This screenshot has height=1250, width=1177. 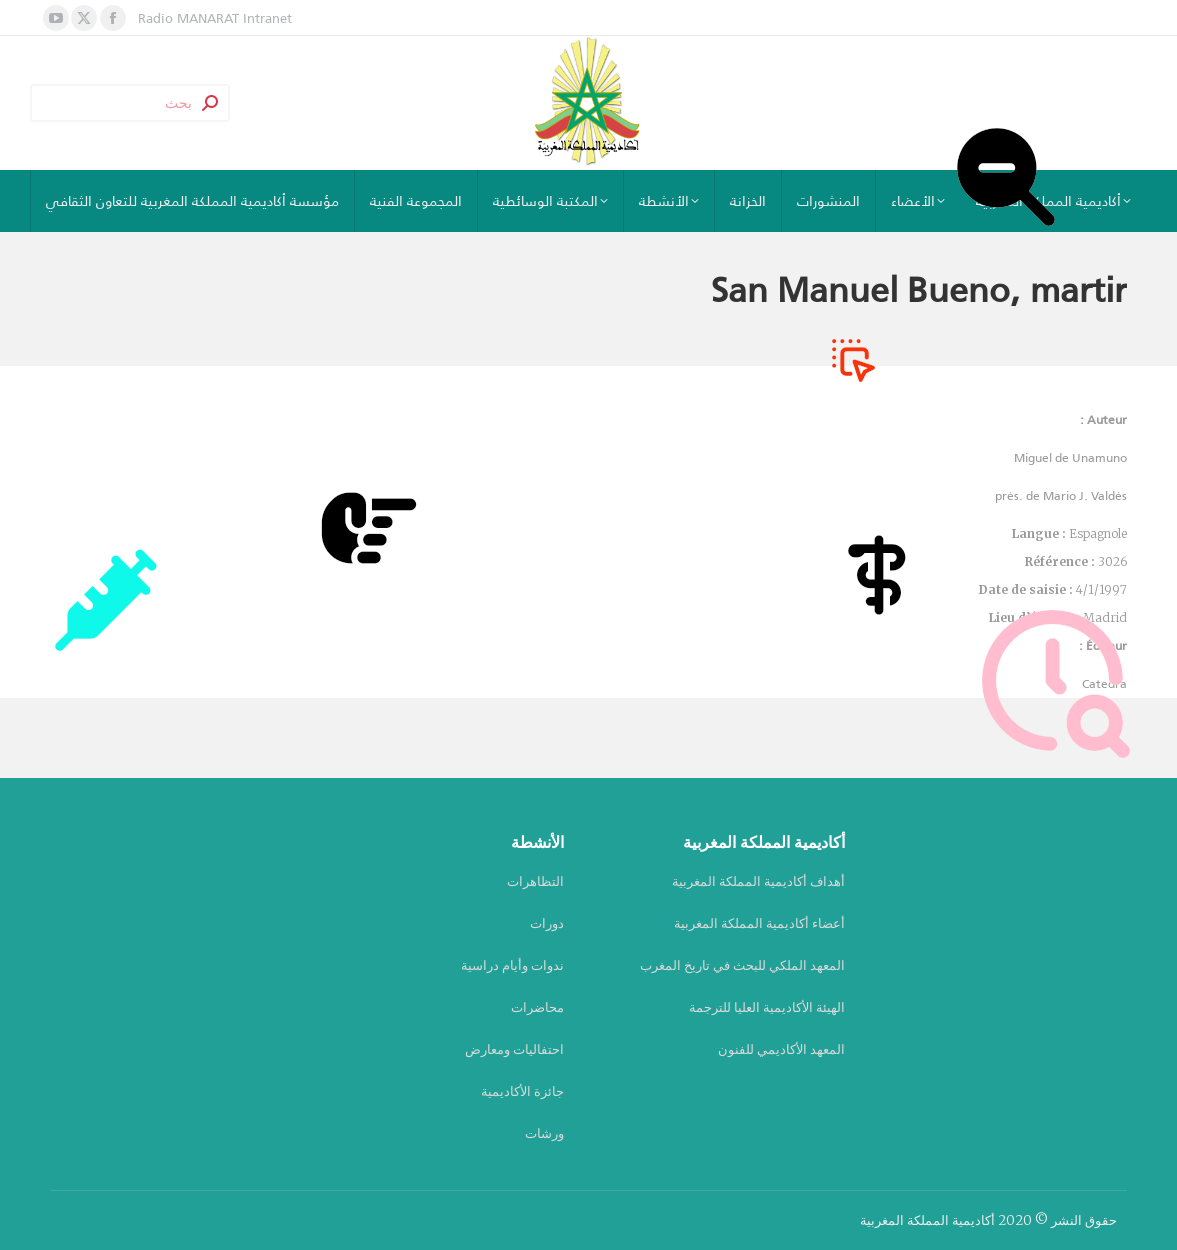 What do you see at coordinates (1052, 680) in the screenshot?
I see `search through time history or logs` at bounding box center [1052, 680].